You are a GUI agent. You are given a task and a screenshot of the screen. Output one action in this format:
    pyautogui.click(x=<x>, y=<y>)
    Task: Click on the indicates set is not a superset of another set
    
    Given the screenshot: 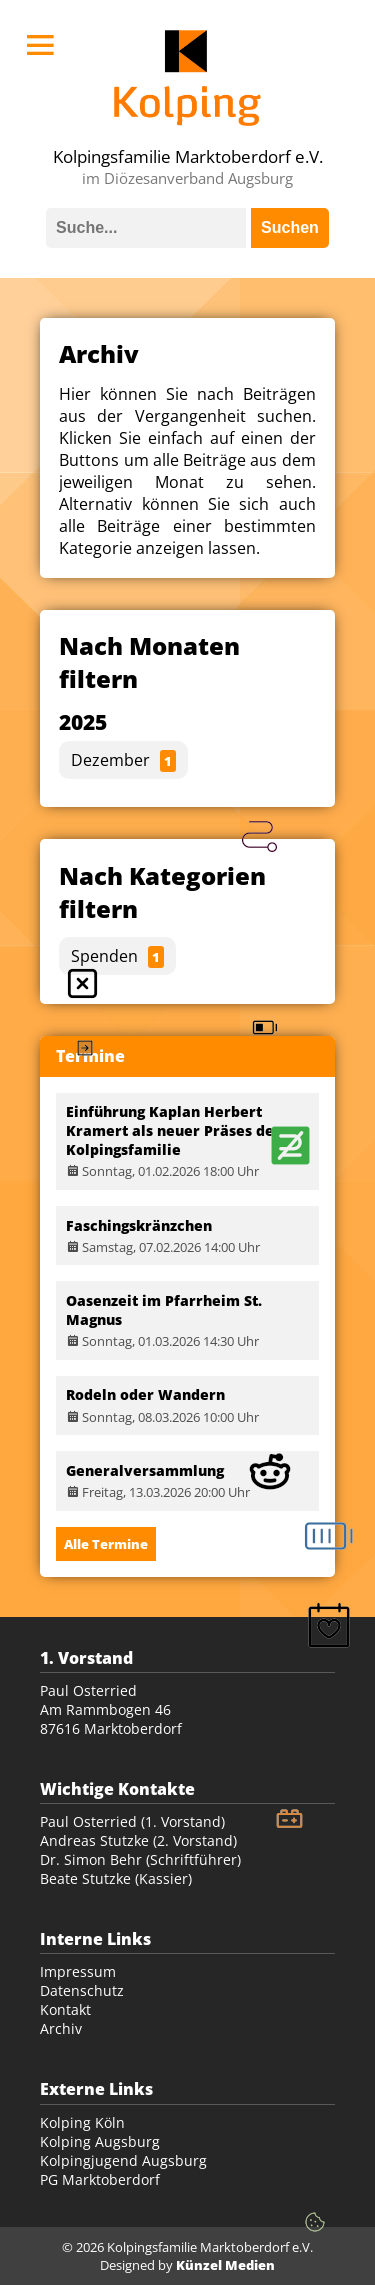 What is the action you would take?
    pyautogui.click(x=290, y=1145)
    